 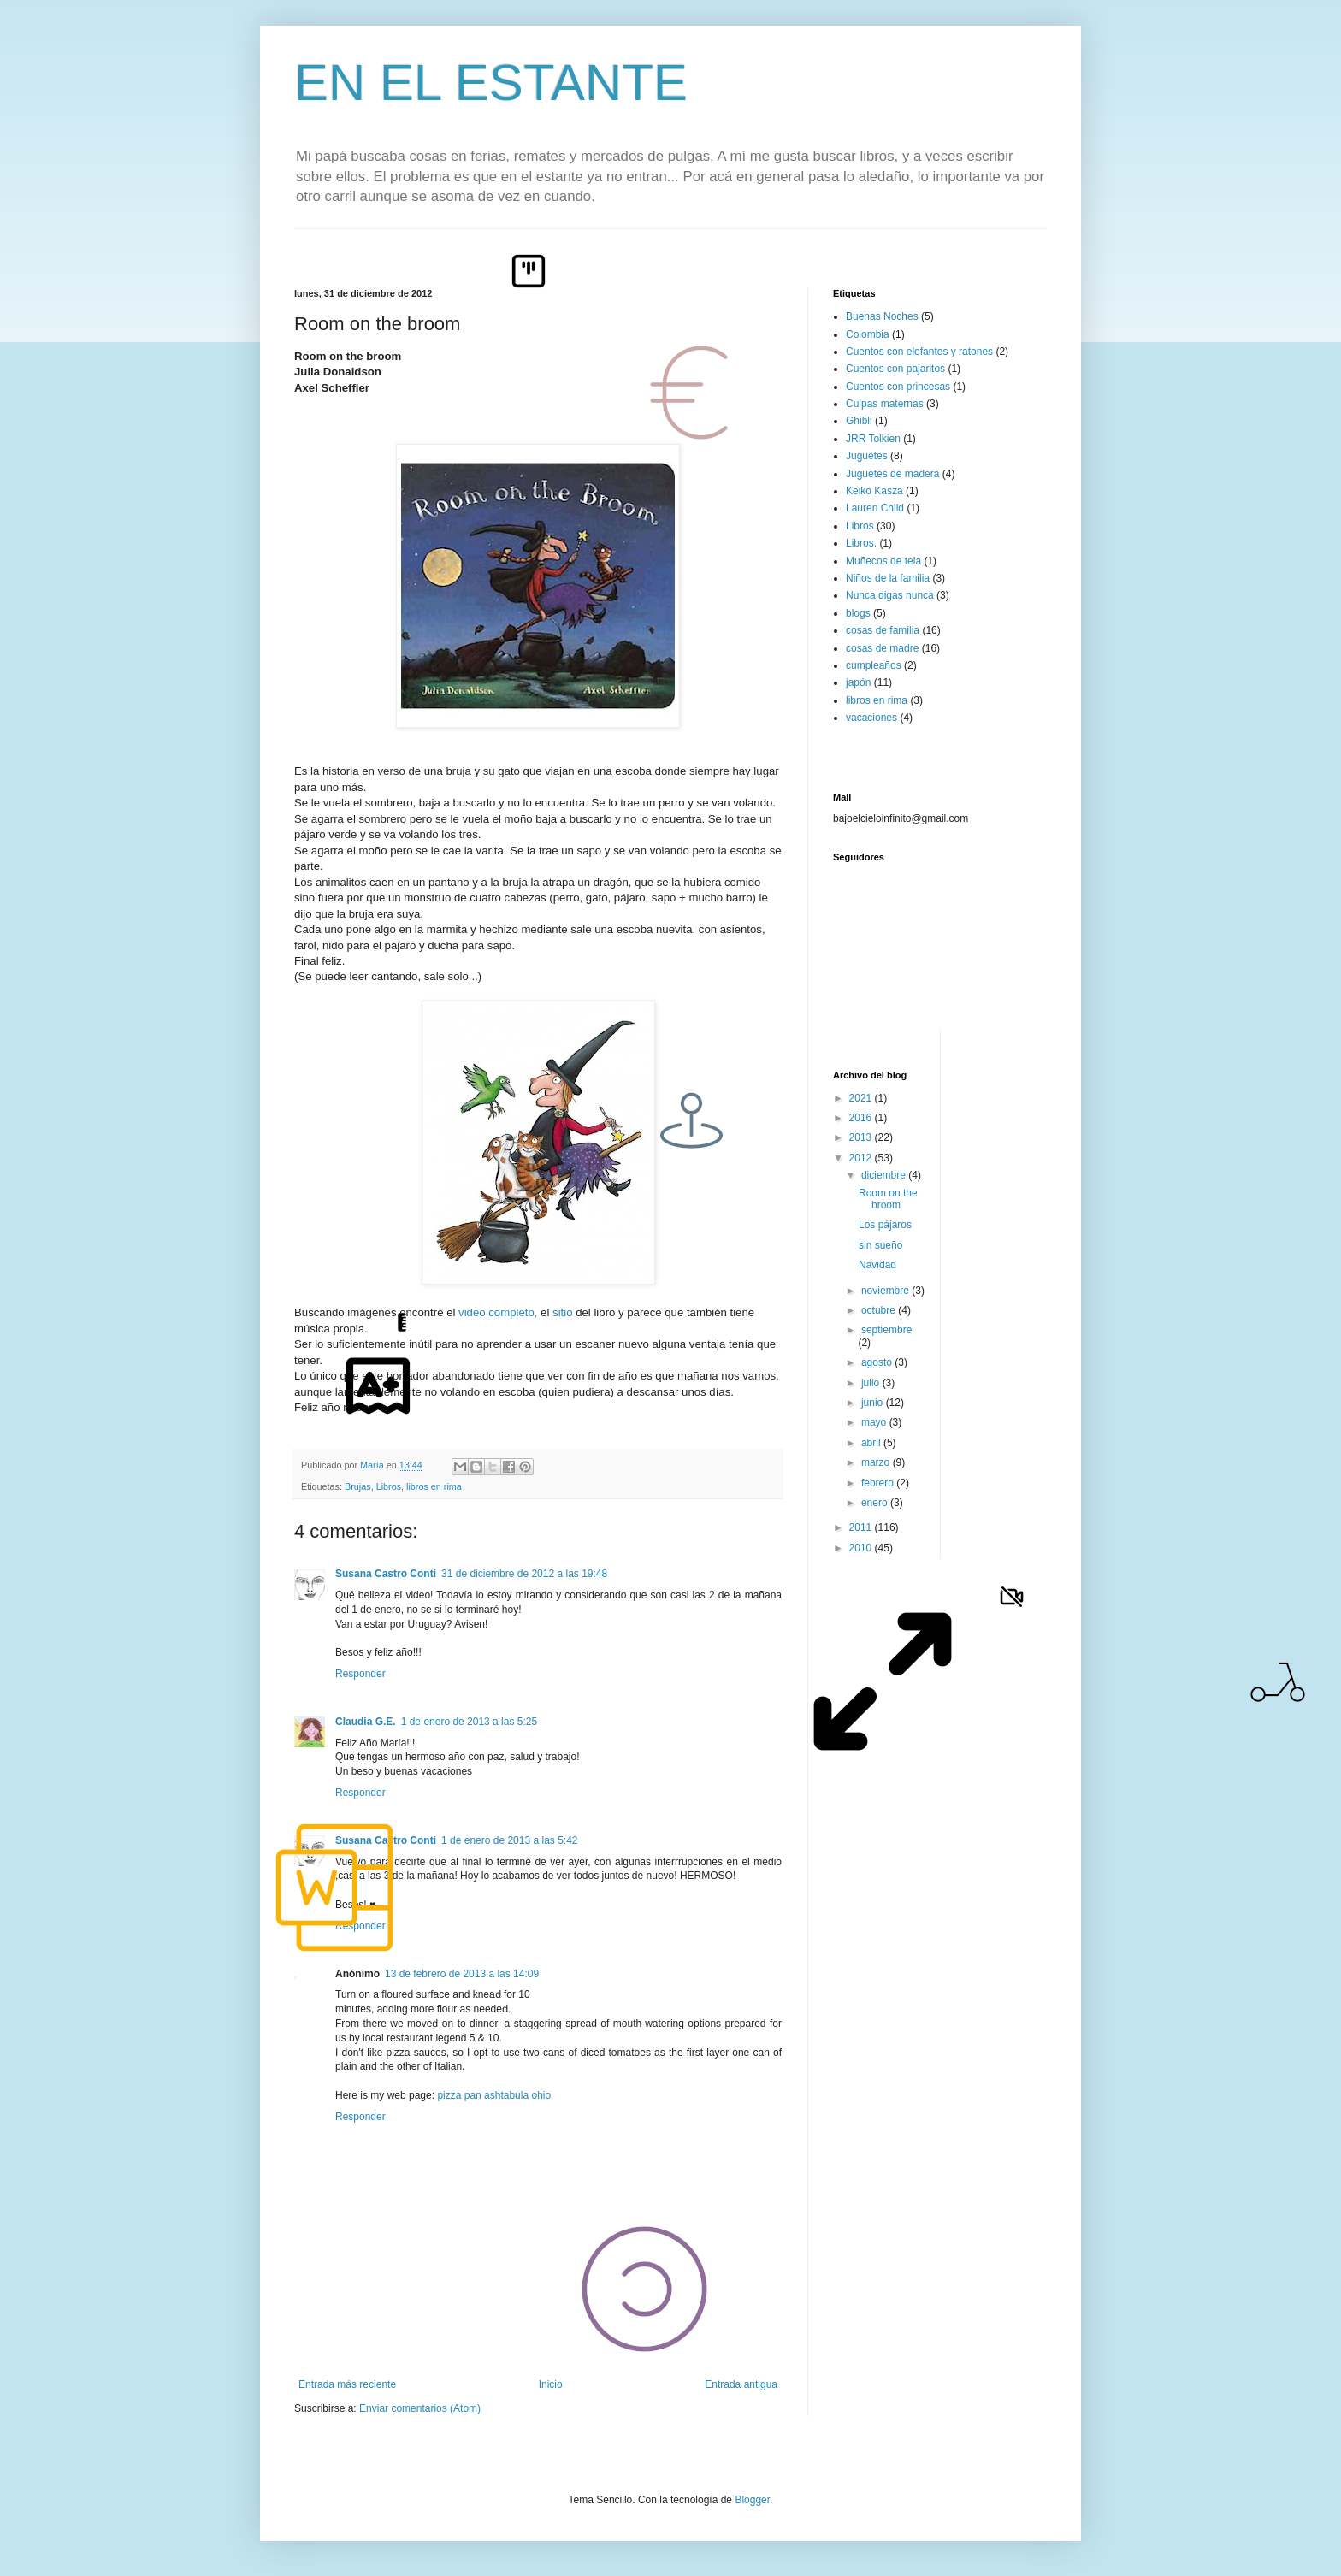 I want to click on align content to top center of container, so click(x=529, y=271).